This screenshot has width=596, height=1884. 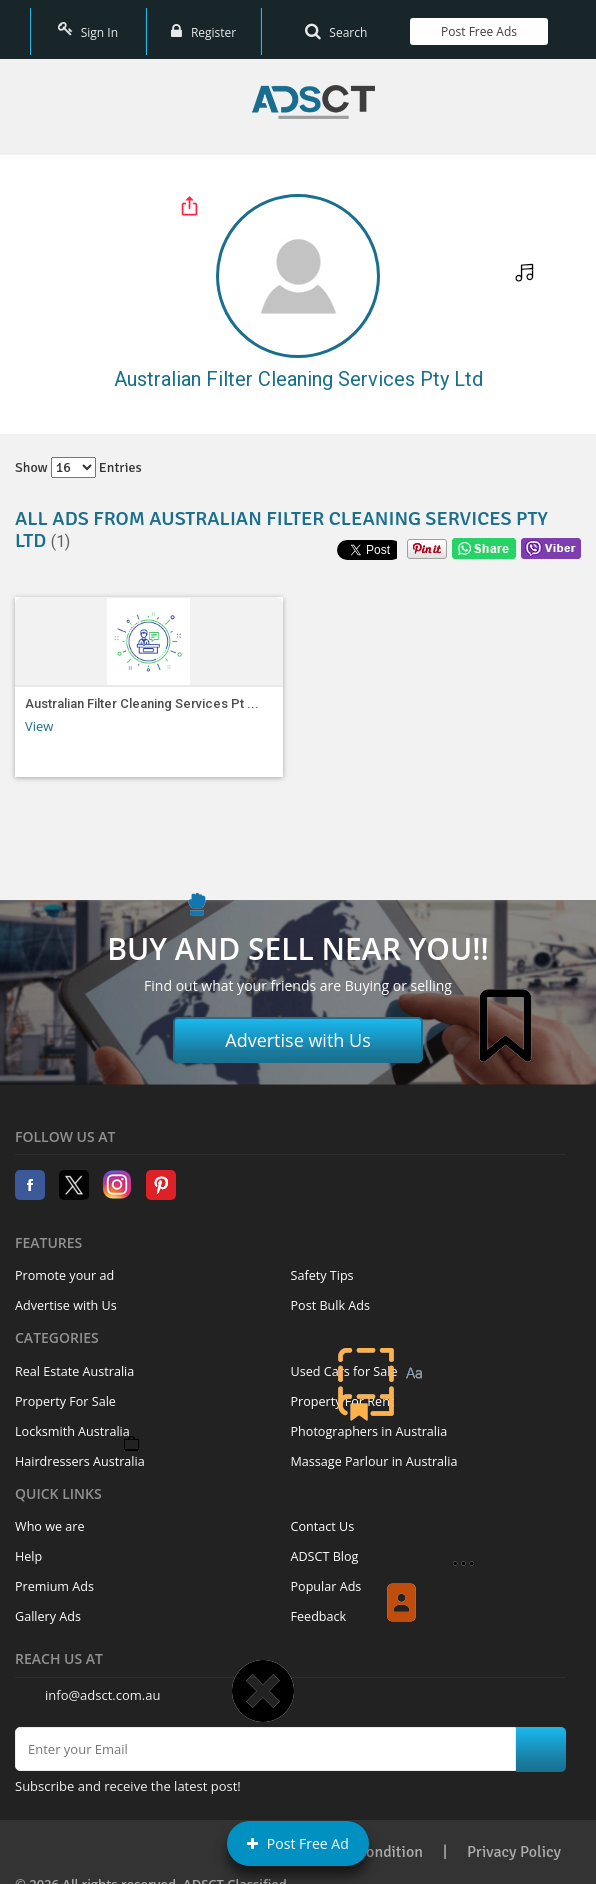 I want to click on adjust text formatting and font settings, so click(x=414, y=1373).